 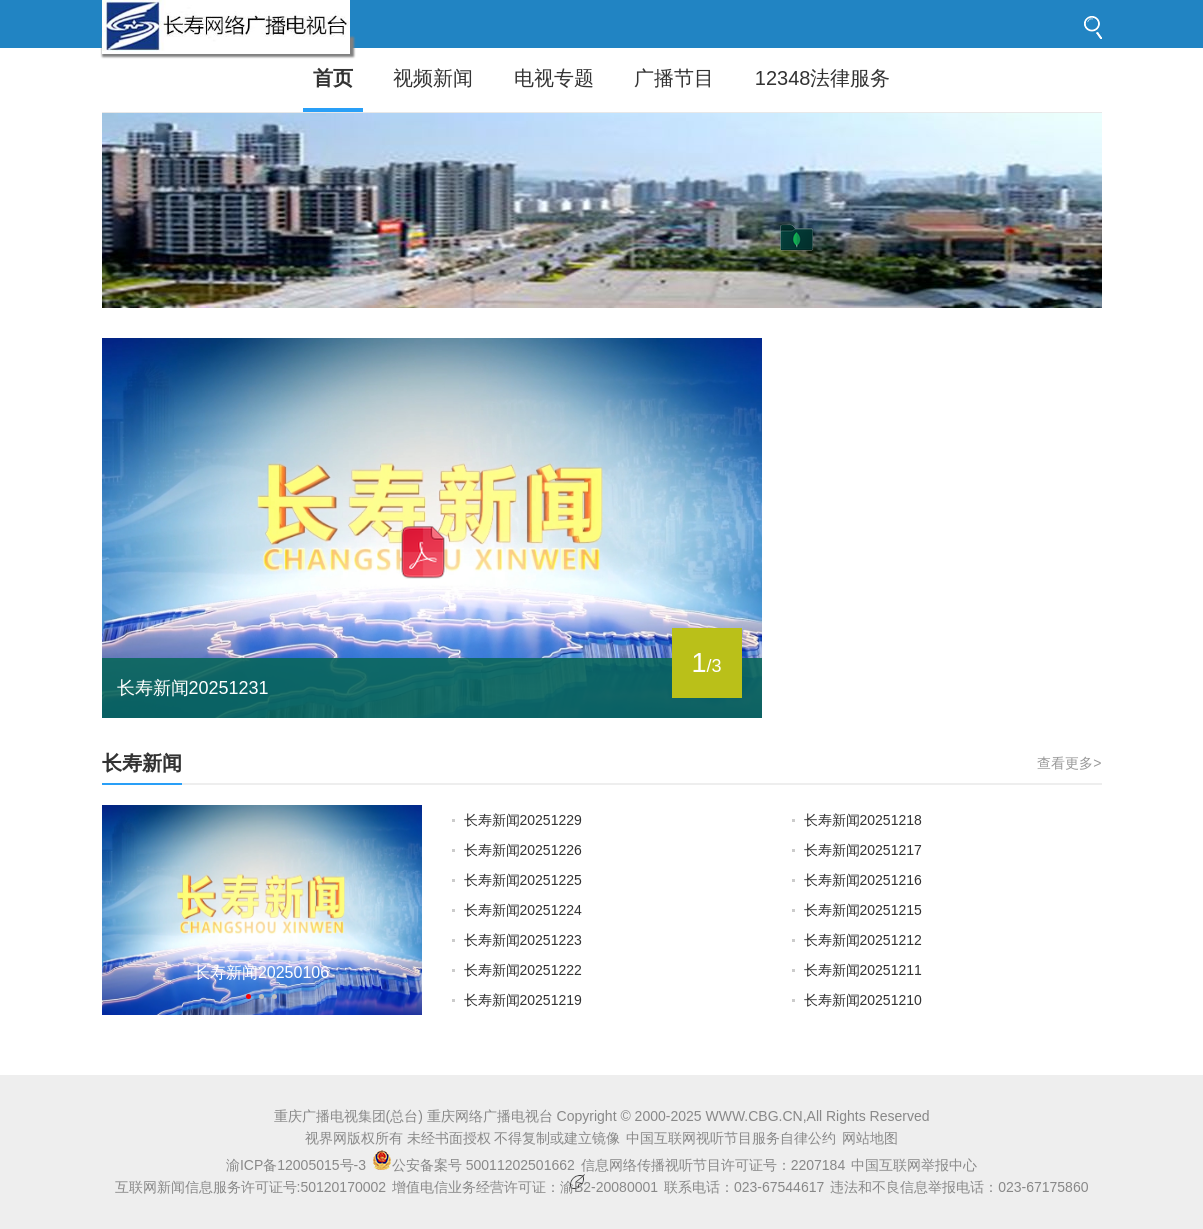 What do you see at coordinates (796, 238) in the screenshot?
I see `open mongodb database files folder` at bounding box center [796, 238].